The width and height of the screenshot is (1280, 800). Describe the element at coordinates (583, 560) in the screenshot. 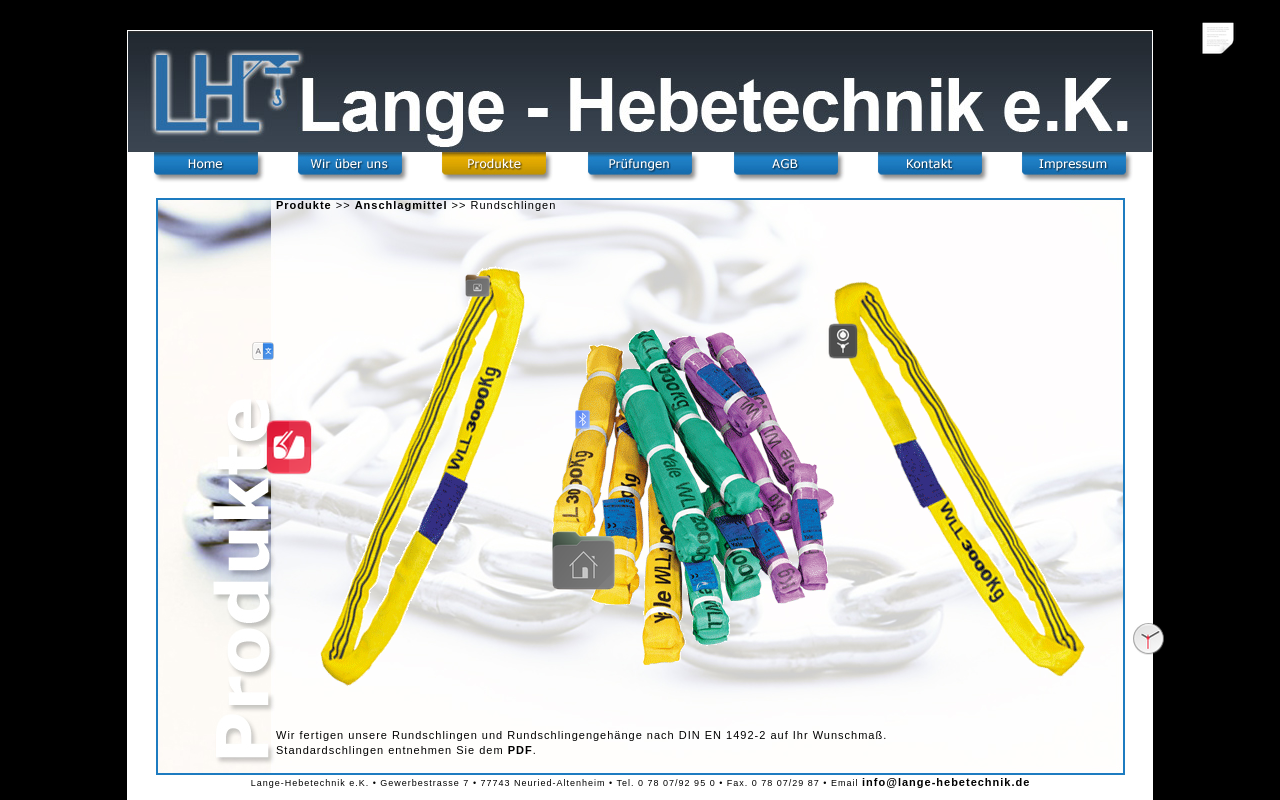

I see `access your home folder` at that location.